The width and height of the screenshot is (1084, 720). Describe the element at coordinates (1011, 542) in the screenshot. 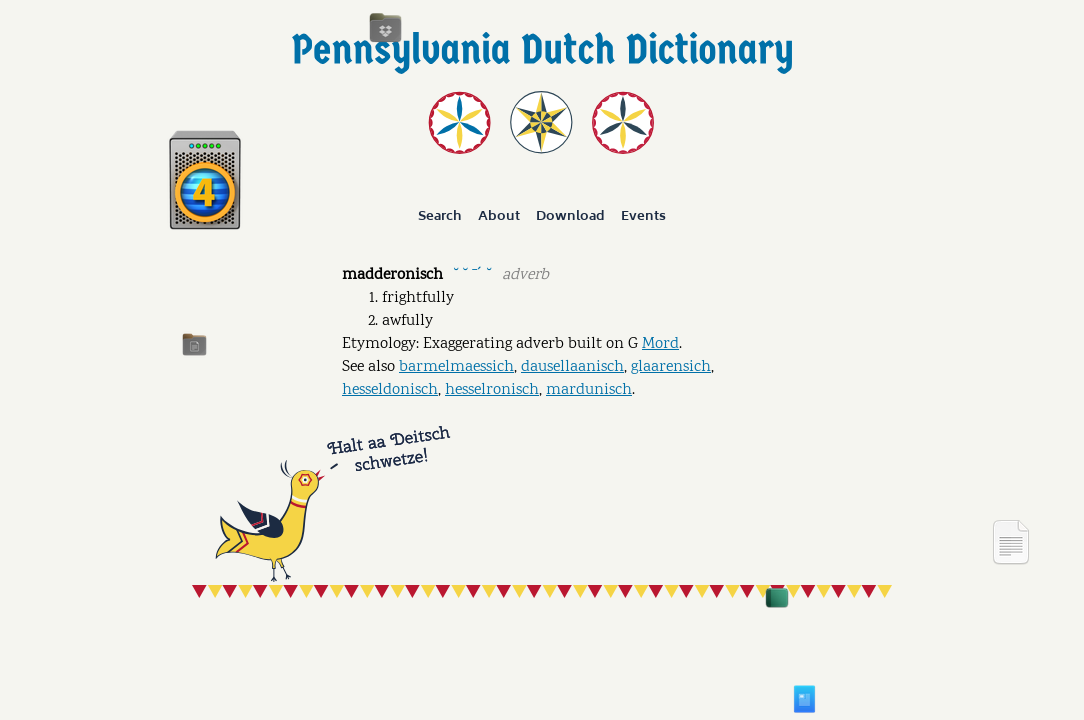

I see `open a text file` at that location.